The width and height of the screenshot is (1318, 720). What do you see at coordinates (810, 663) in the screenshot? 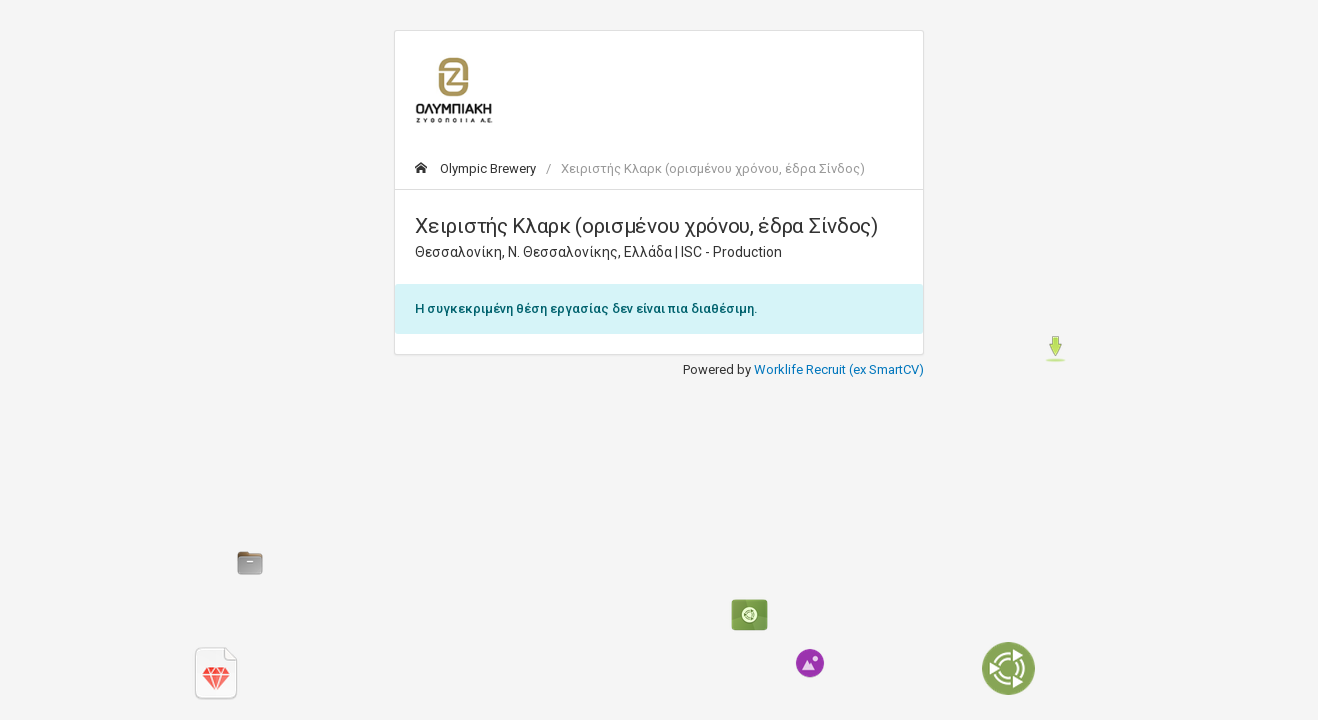
I see `access your photo library` at bounding box center [810, 663].